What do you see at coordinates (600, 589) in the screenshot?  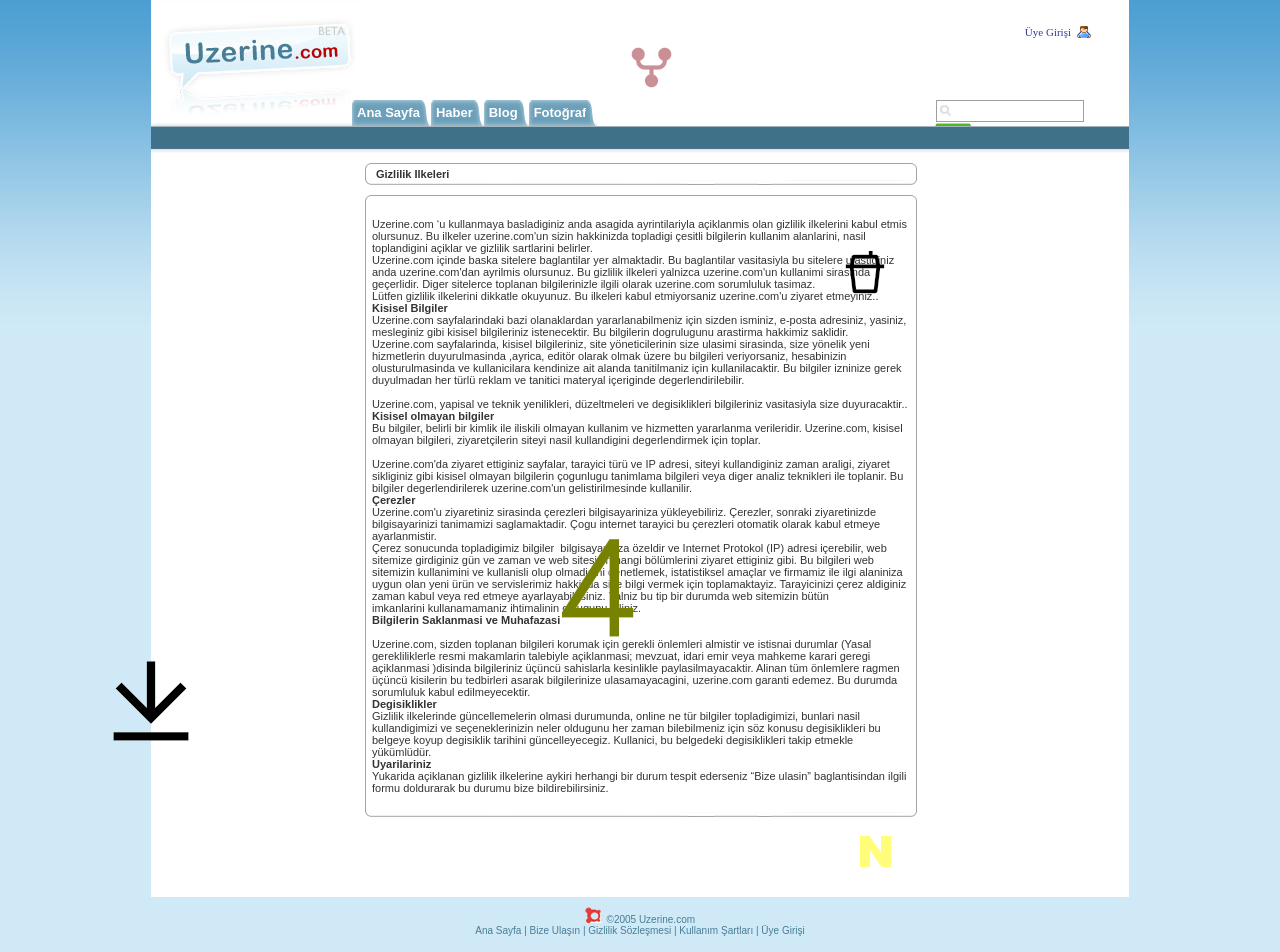 I see `indicates step 4 in a numbered sequence` at bounding box center [600, 589].